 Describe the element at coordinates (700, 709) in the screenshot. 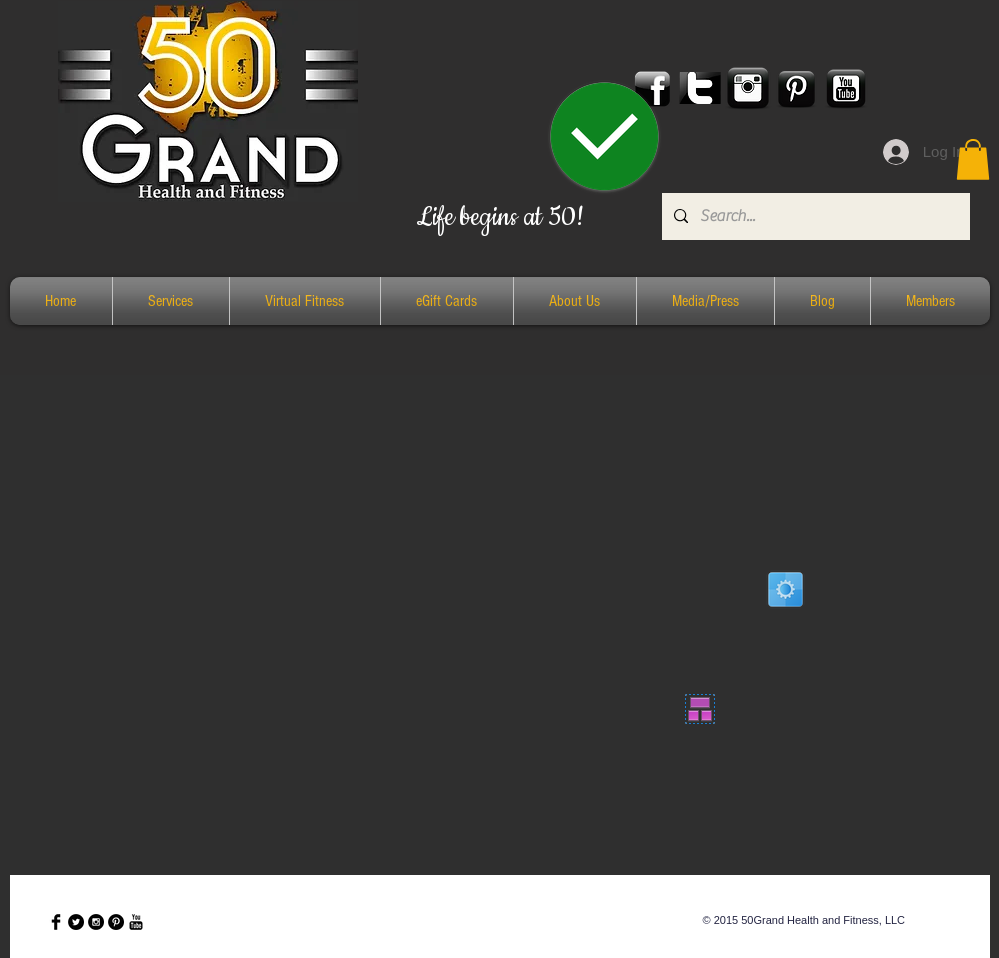

I see `select all items in the current view` at that location.